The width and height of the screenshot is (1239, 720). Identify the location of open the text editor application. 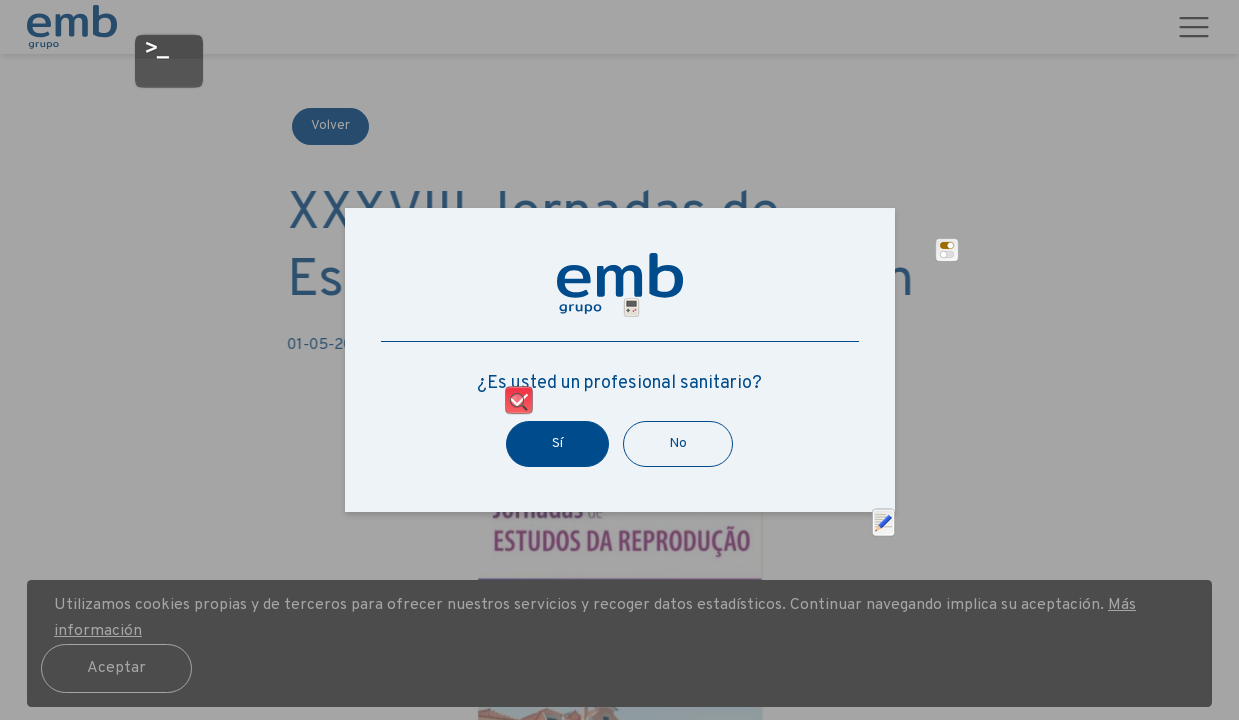
(883, 522).